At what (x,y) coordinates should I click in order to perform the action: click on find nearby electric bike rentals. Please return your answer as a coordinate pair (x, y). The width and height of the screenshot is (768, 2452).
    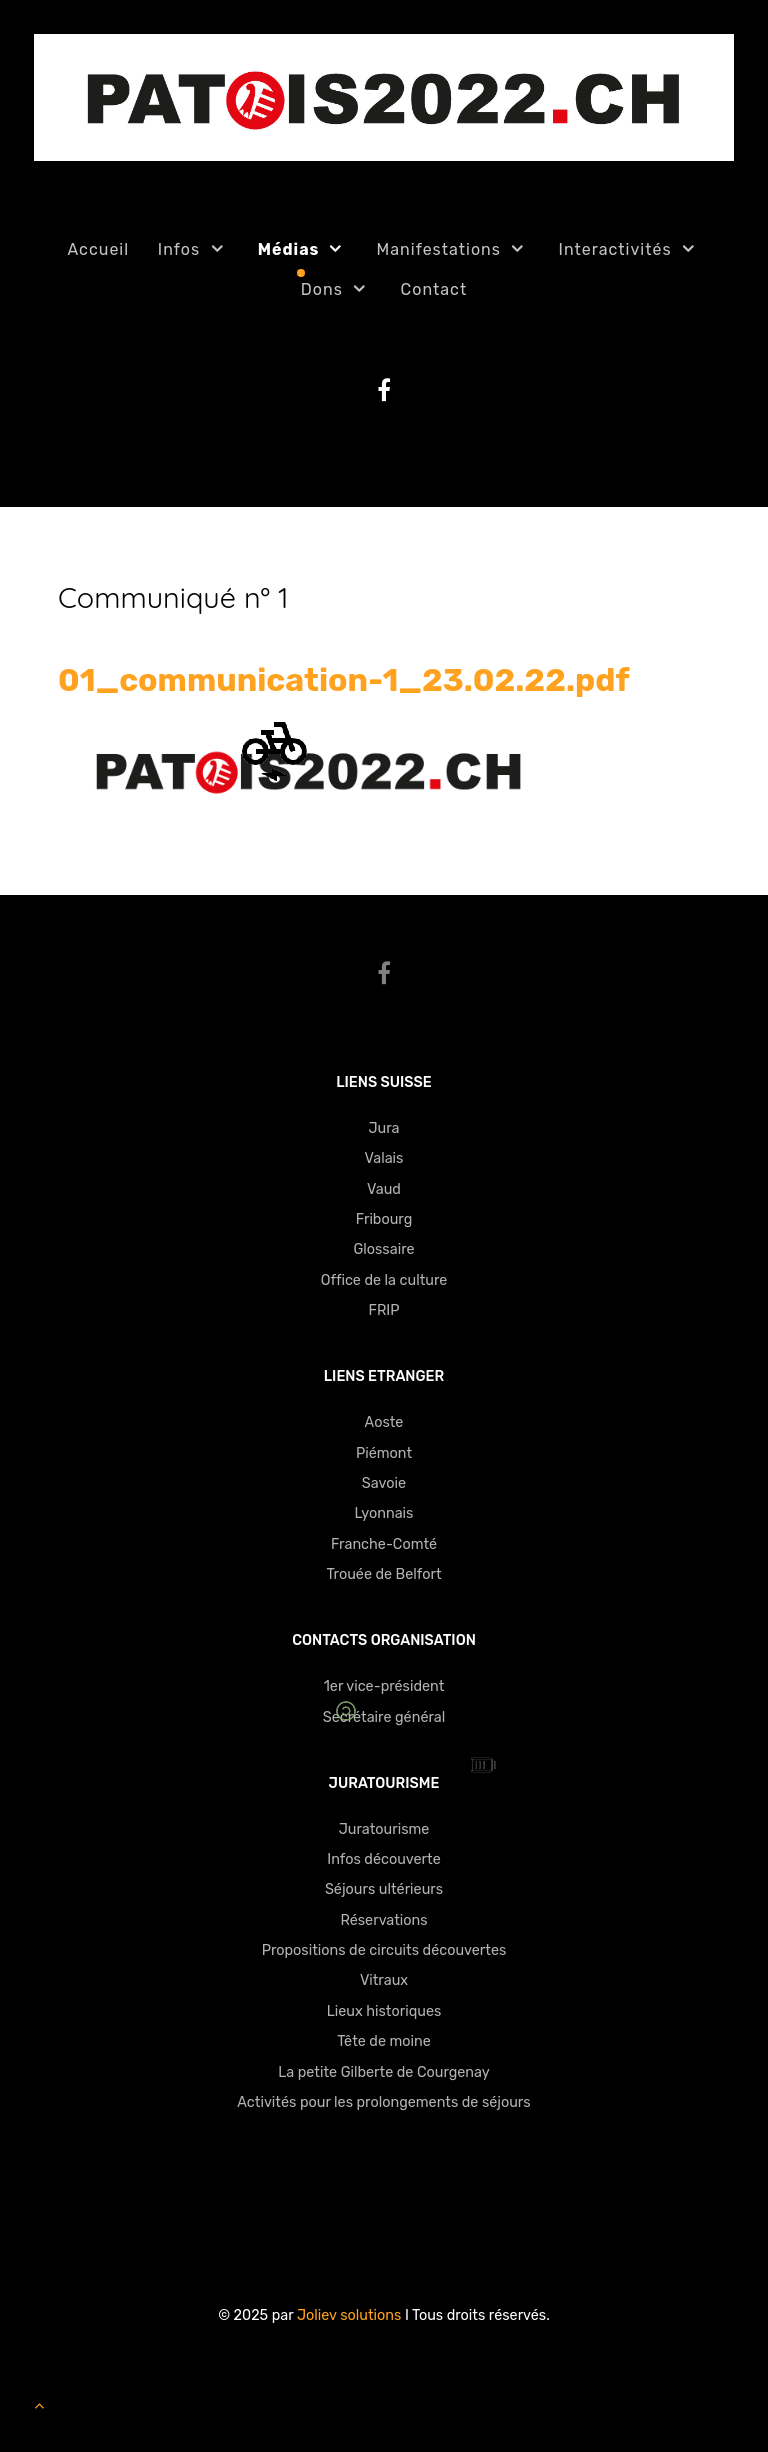
    Looking at the image, I should click on (274, 751).